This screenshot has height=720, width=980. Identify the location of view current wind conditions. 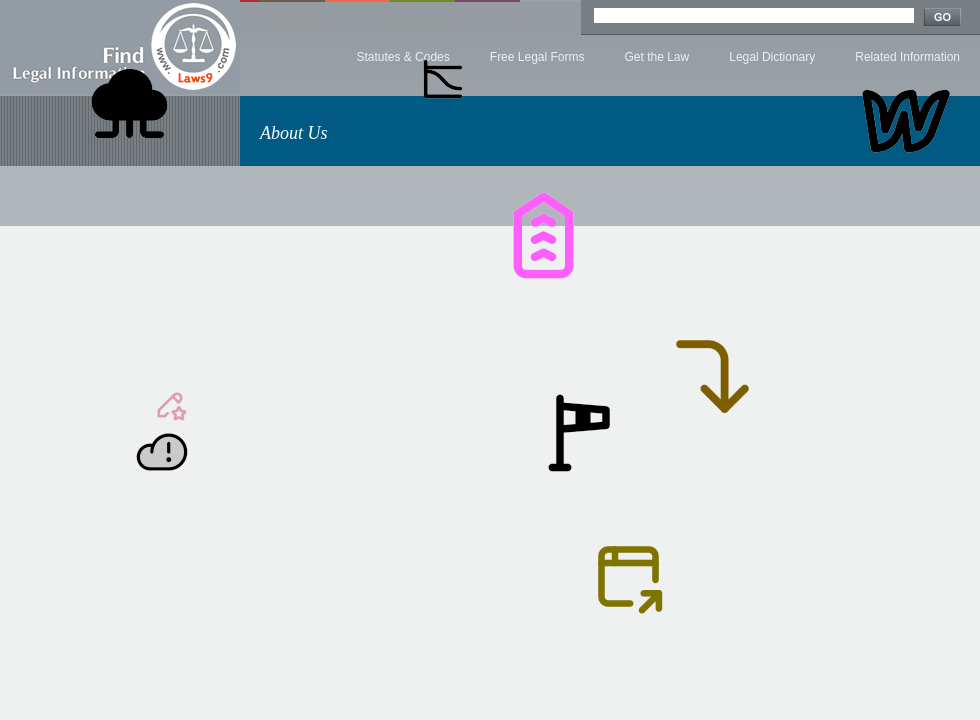
(583, 433).